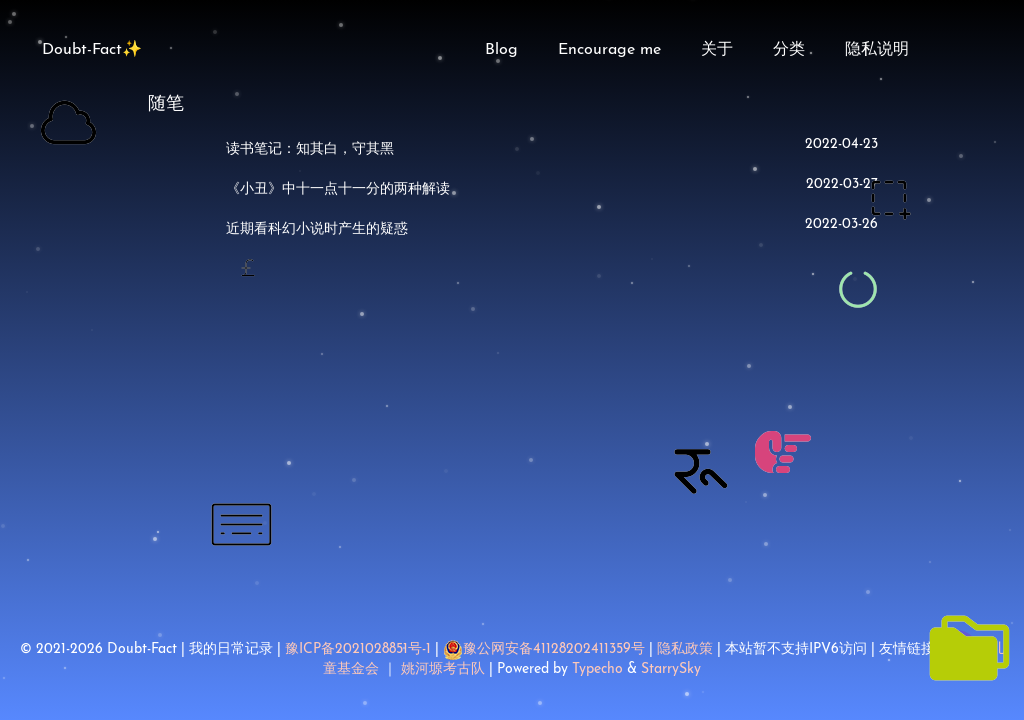  What do you see at coordinates (241, 524) in the screenshot?
I see `open on-screen keyboard` at bounding box center [241, 524].